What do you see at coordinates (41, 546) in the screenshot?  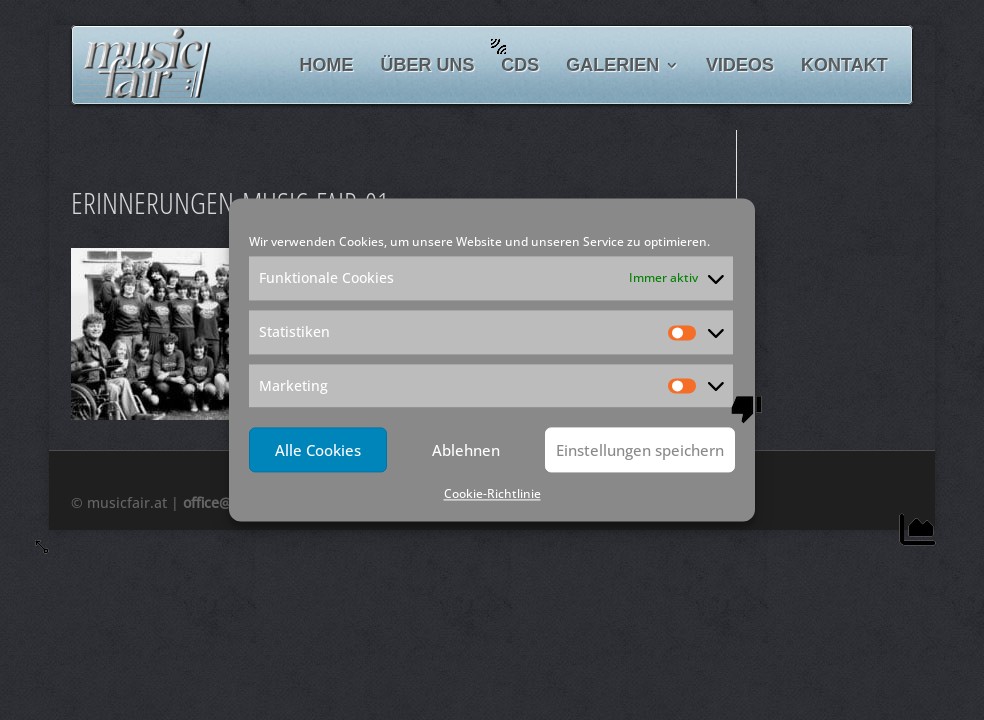 I see `navigate back to previous screen` at bounding box center [41, 546].